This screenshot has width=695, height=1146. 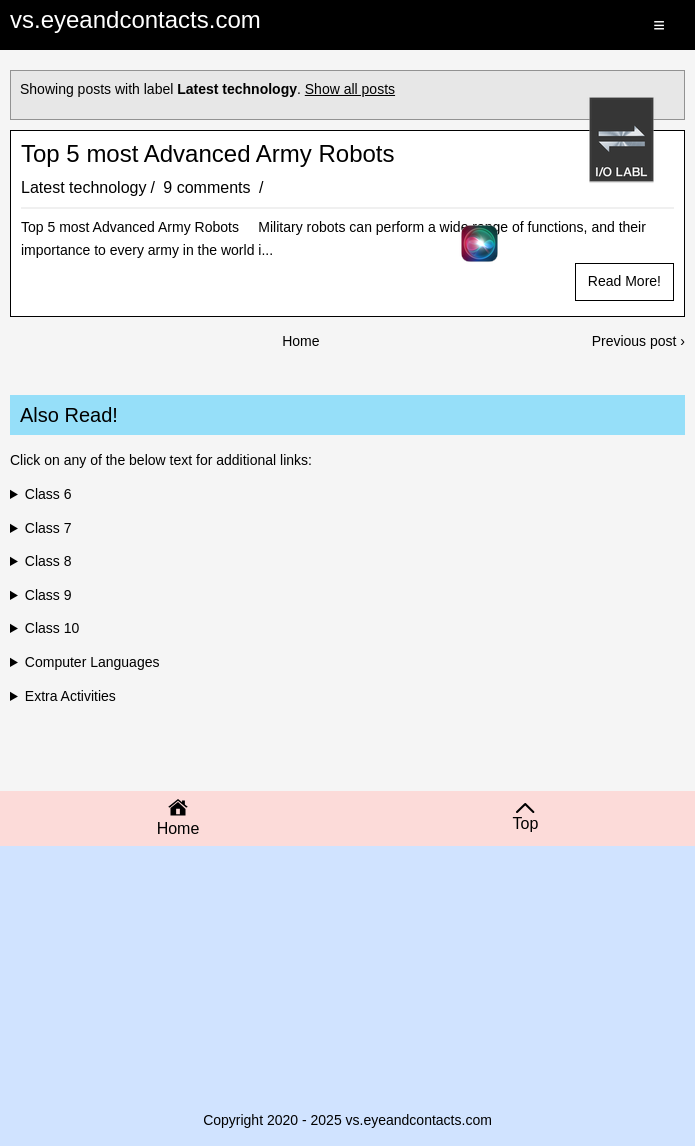 What do you see at coordinates (479, 243) in the screenshot?
I see `open siri voice assistant settings` at bounding box center [479, 243].